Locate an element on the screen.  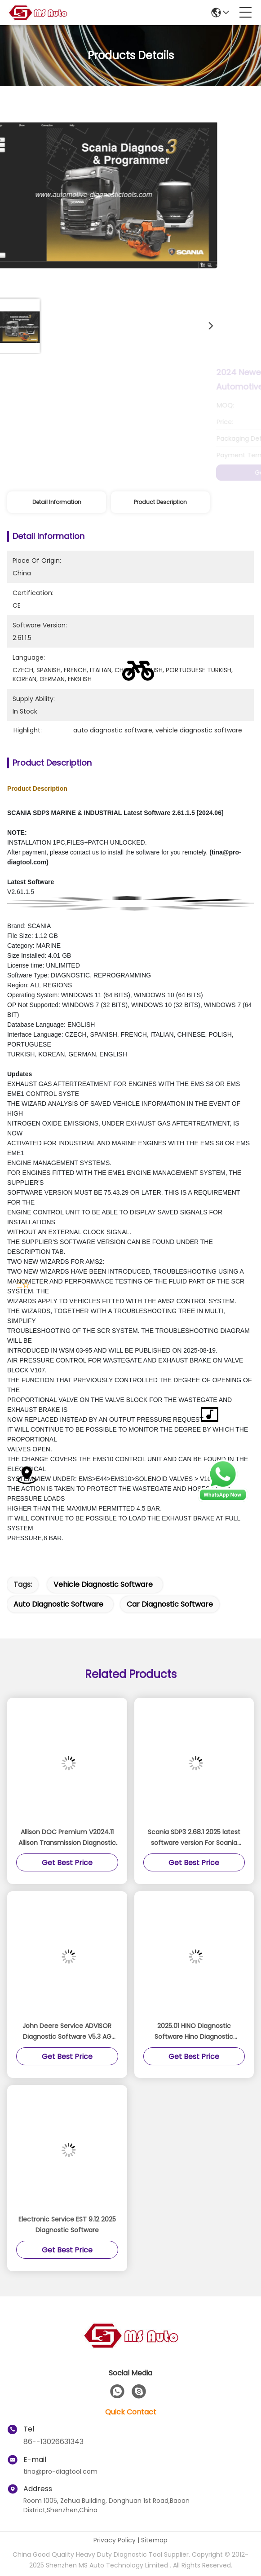
access bike rental or cycling options is located at coordinates (138, 670).